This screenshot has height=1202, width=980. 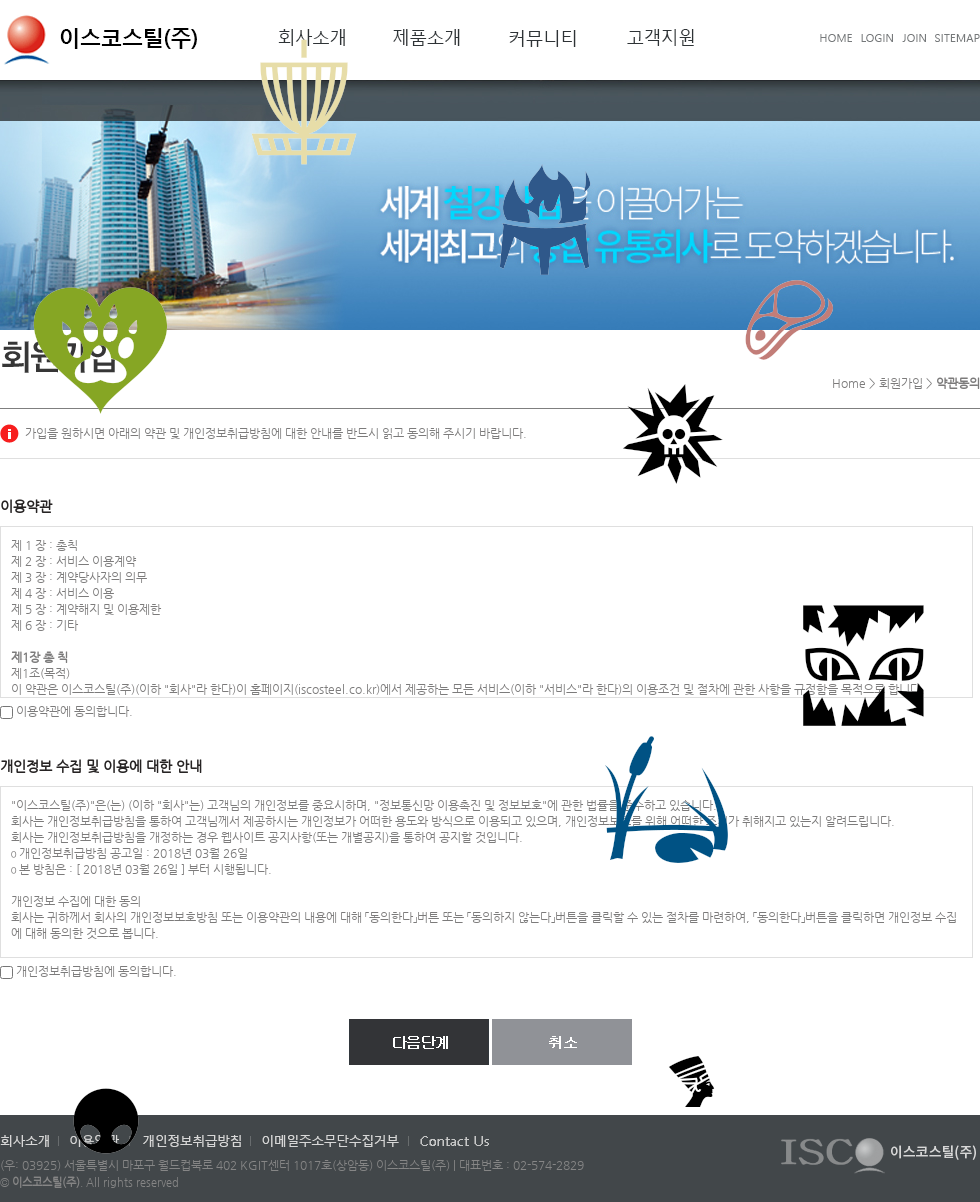 I want to click on indicates a death or game over event, so click(x=672, y=434).